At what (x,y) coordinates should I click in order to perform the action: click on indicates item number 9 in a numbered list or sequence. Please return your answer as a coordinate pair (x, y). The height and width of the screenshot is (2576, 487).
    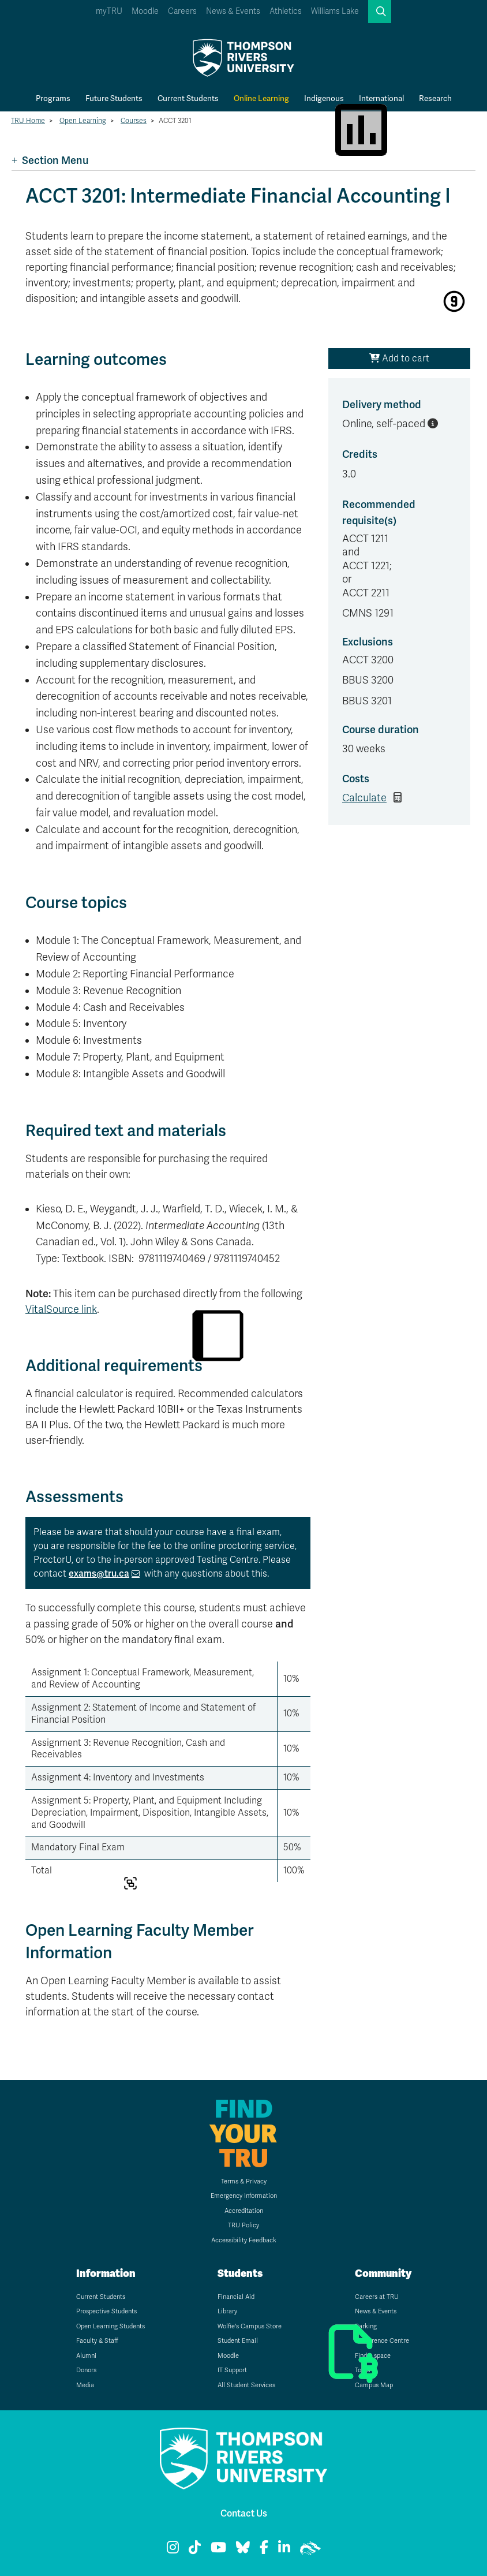
    Looking at the image, I should click on (454, 301).